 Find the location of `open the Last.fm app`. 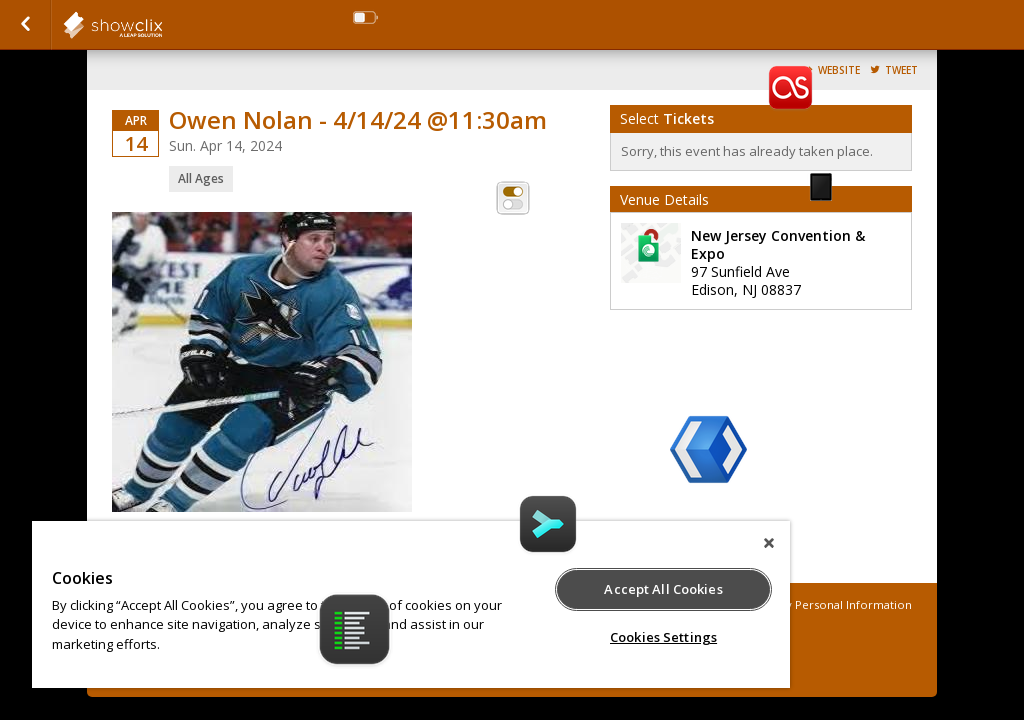

open the Last.fm app is located at coordinates (790, 87).